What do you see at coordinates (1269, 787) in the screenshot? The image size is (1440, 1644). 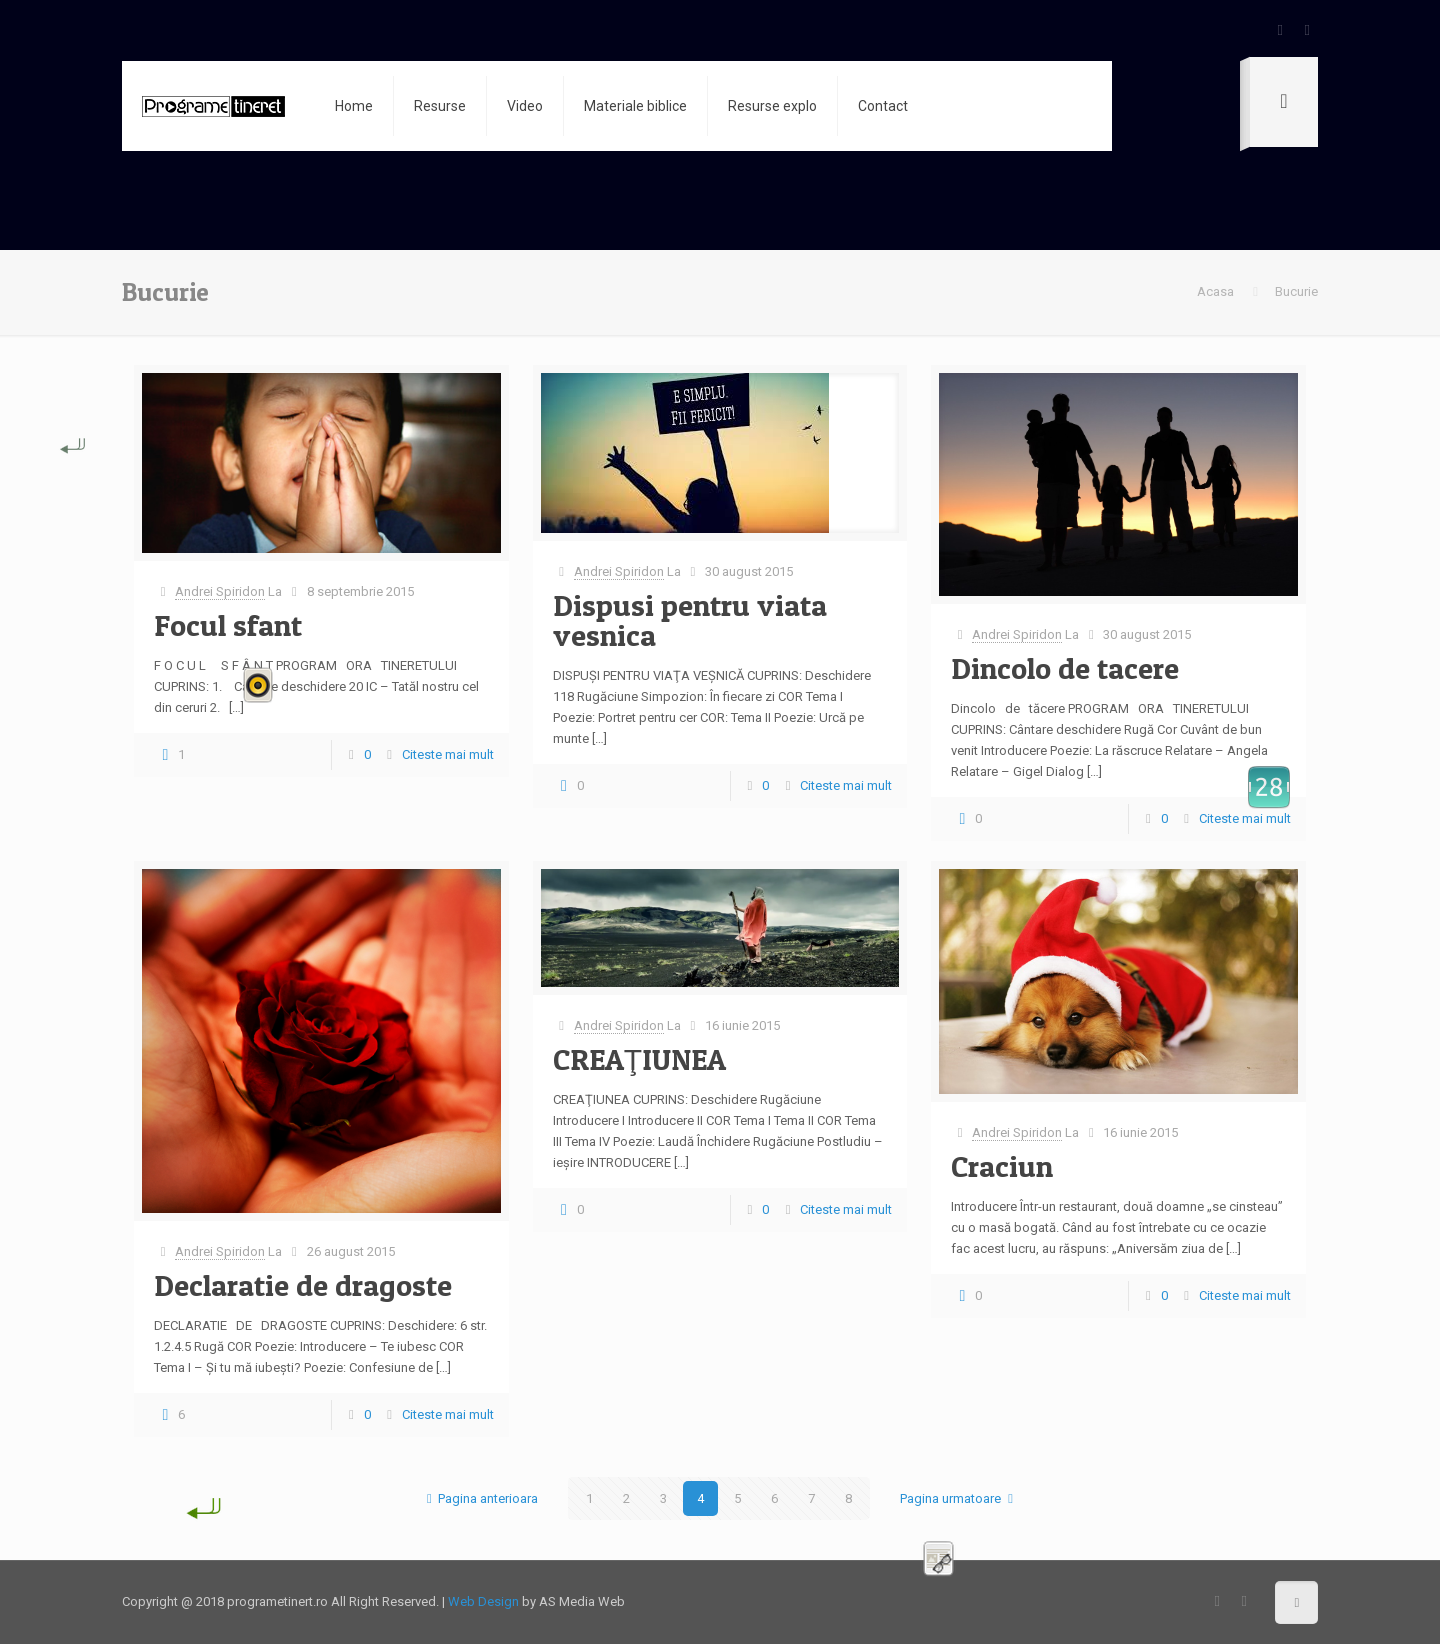 I see `open the gnome calendar app` at bounding box center [1269, 787].